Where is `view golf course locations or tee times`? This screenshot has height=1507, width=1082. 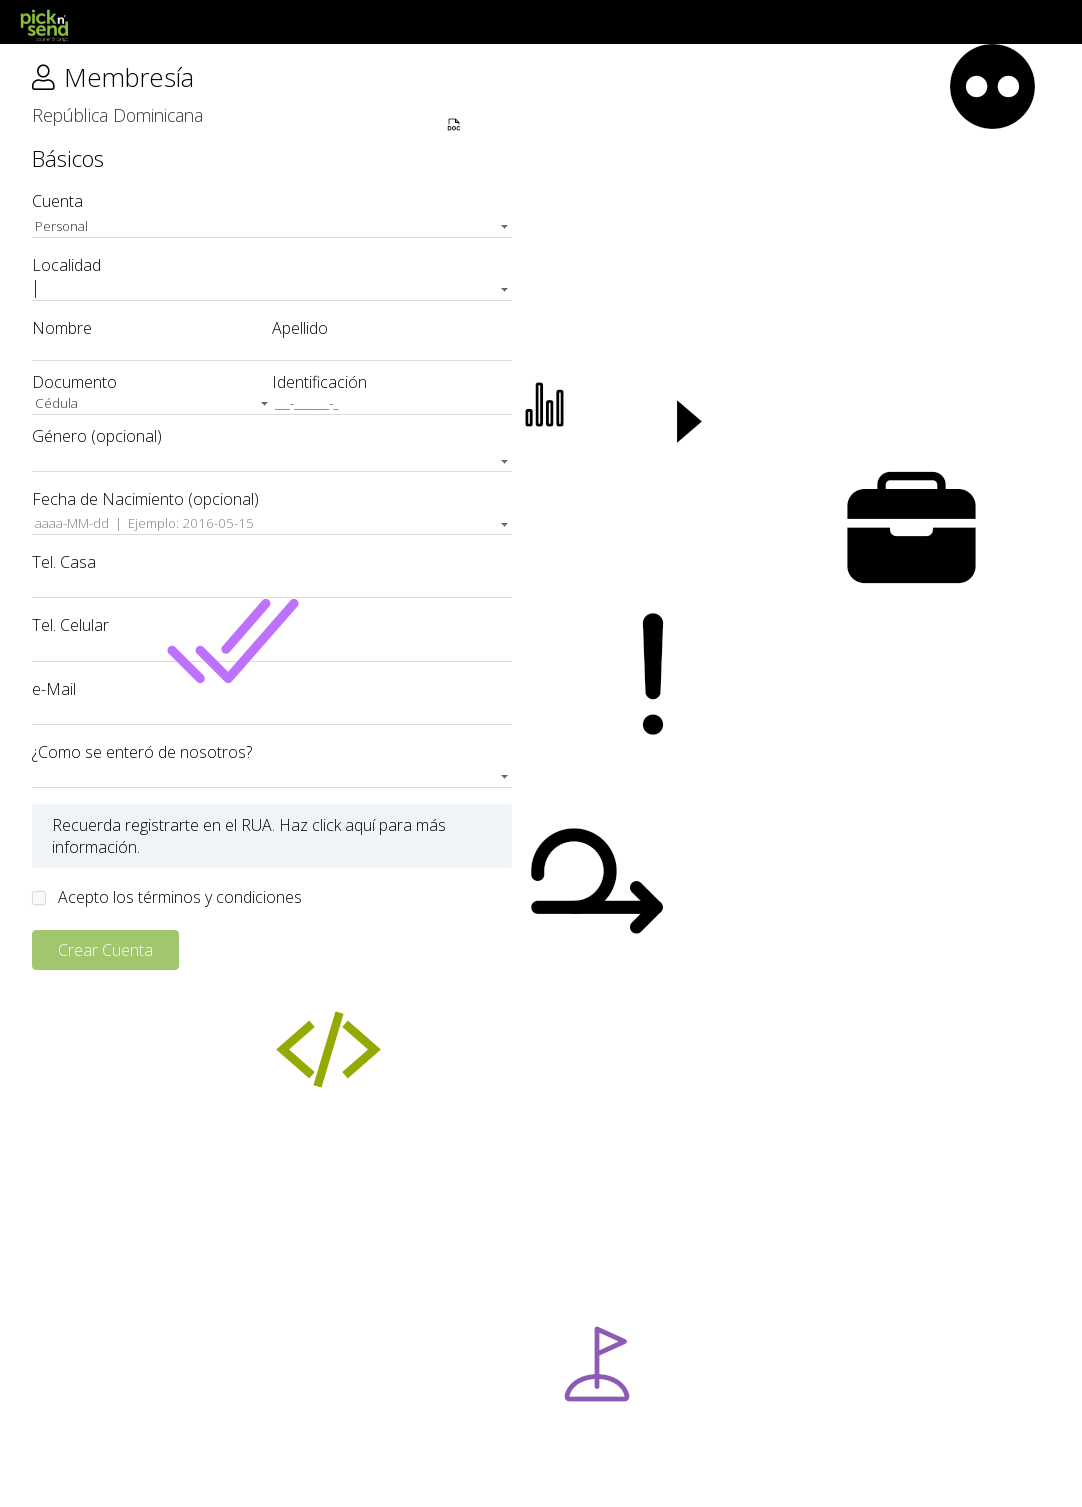 view golf course locations or tee times is located at coordinates (597, 1364).